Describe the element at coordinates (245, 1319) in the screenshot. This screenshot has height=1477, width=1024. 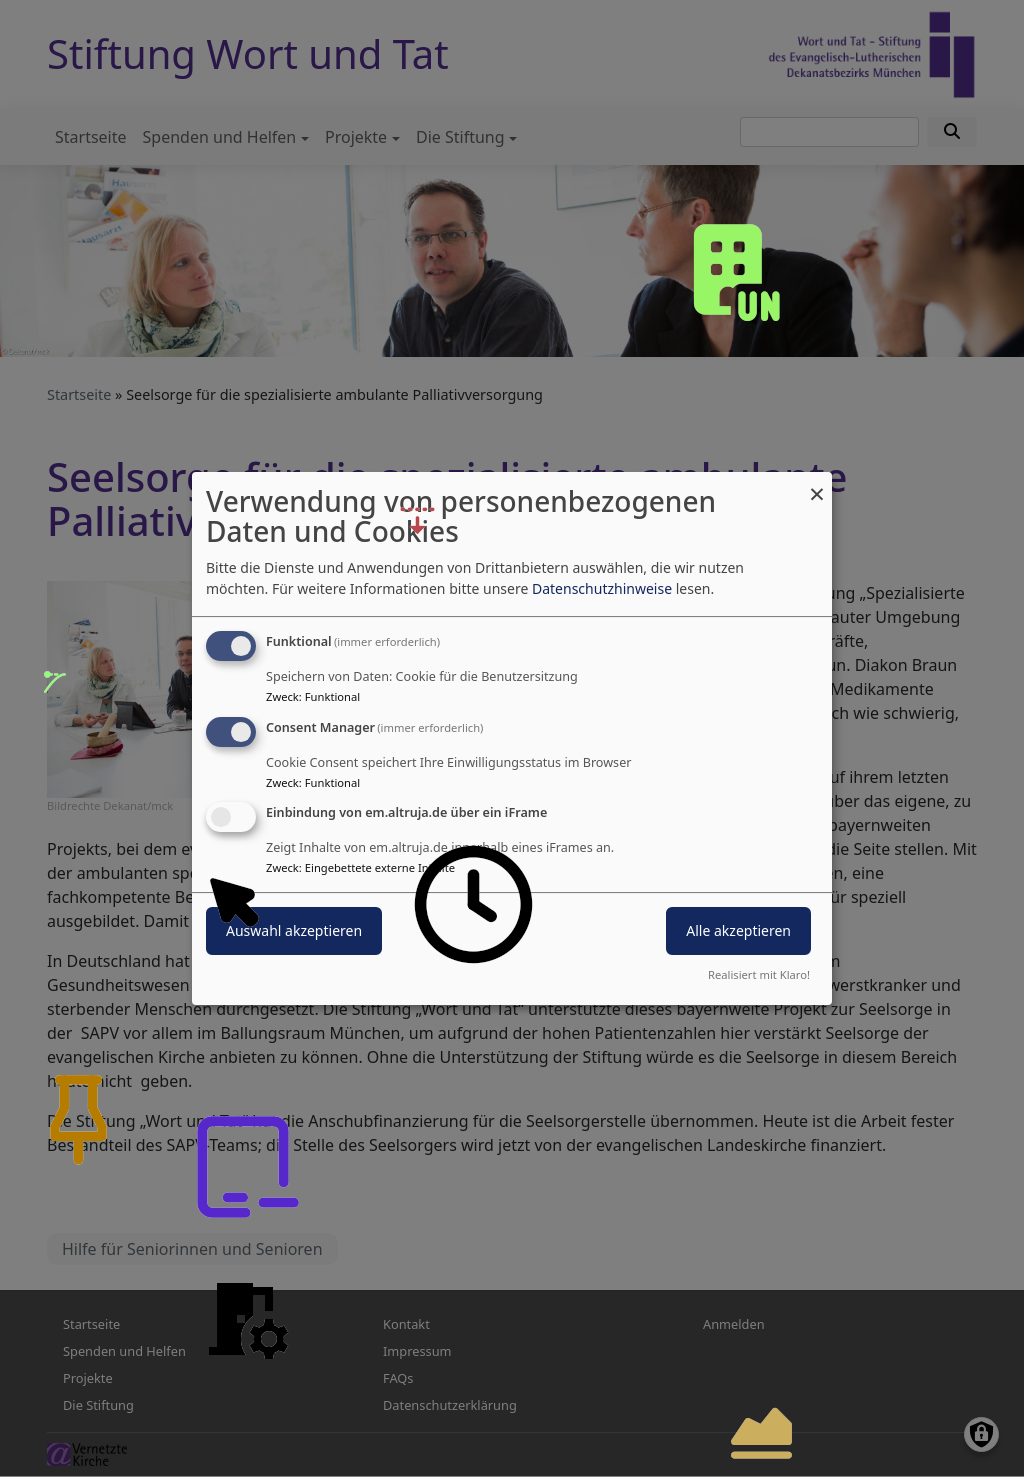
I see `adjust room or space settings` at that location.